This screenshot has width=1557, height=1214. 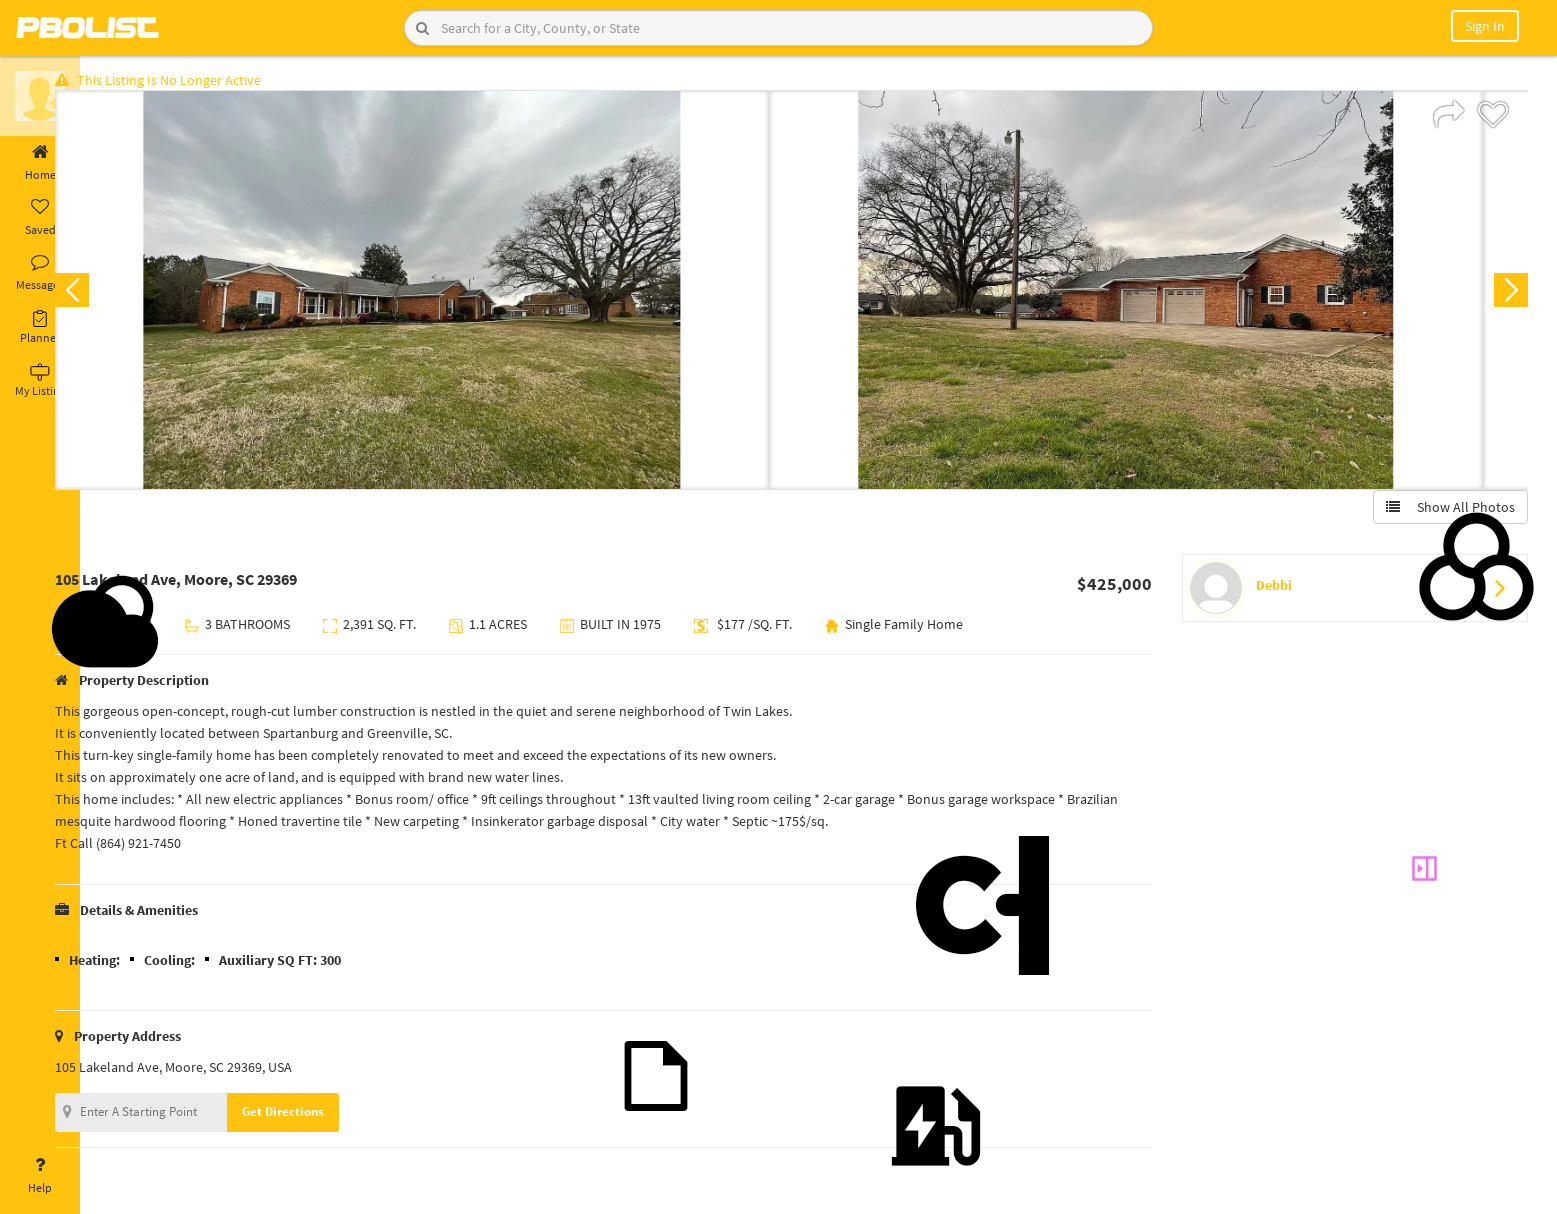 I want to click on indicates partly cloudy weather conditions, so click(x=105, y=624).